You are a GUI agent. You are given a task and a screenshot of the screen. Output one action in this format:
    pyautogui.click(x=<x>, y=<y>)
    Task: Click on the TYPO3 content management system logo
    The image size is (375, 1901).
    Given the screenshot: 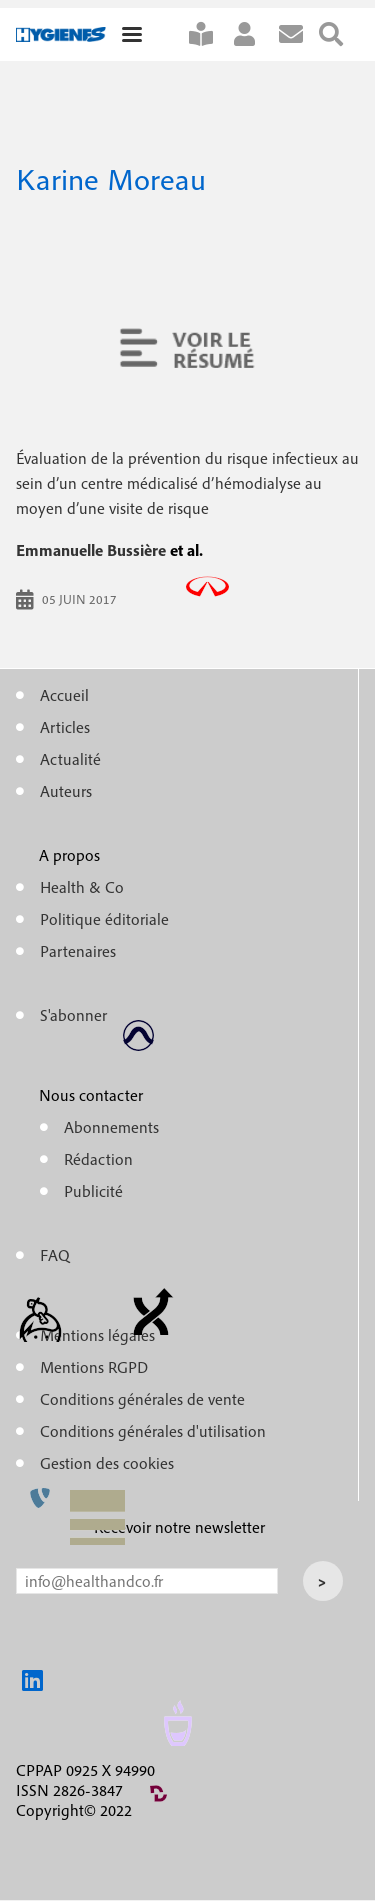 What is the action you would take?
    pyautogui.click(x=40, y=1498)
    